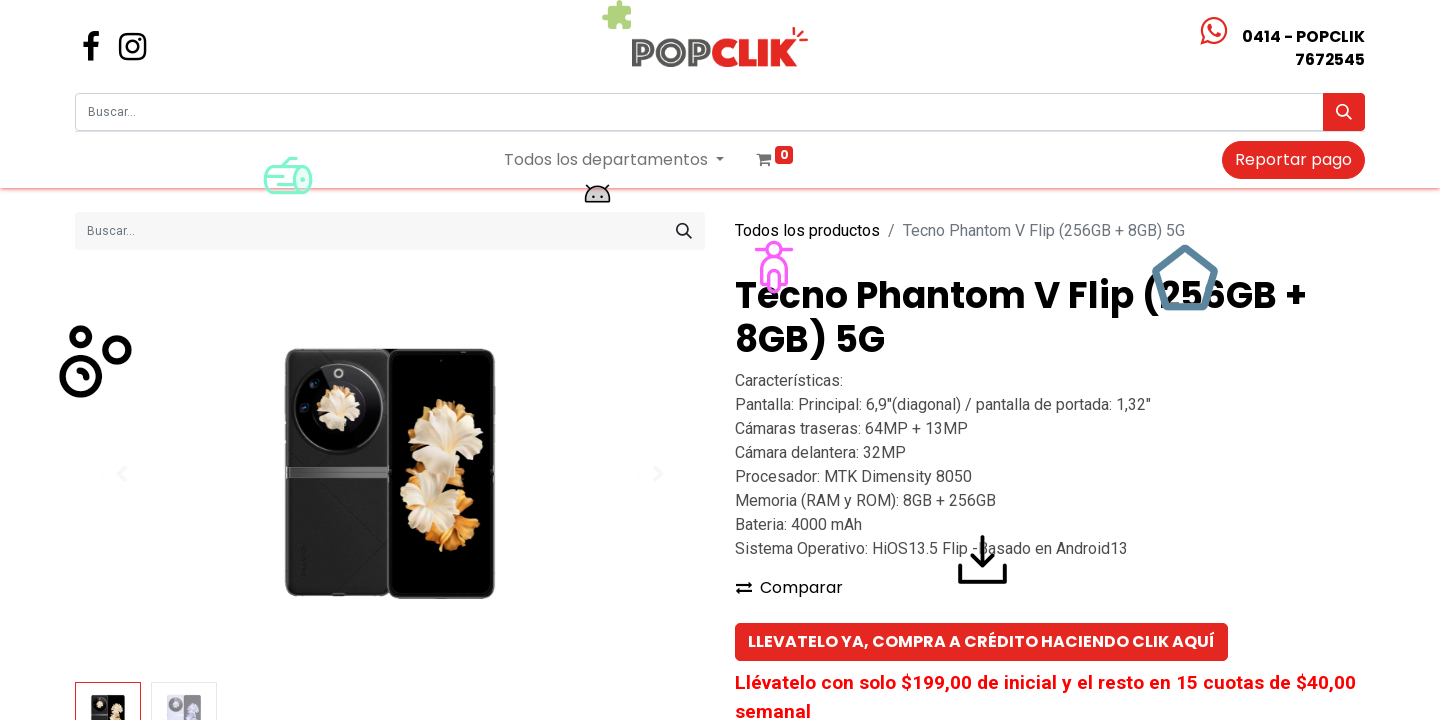 This screenshot has height=720, width=1440. I want to click on download a file or document, so click(982, 561).